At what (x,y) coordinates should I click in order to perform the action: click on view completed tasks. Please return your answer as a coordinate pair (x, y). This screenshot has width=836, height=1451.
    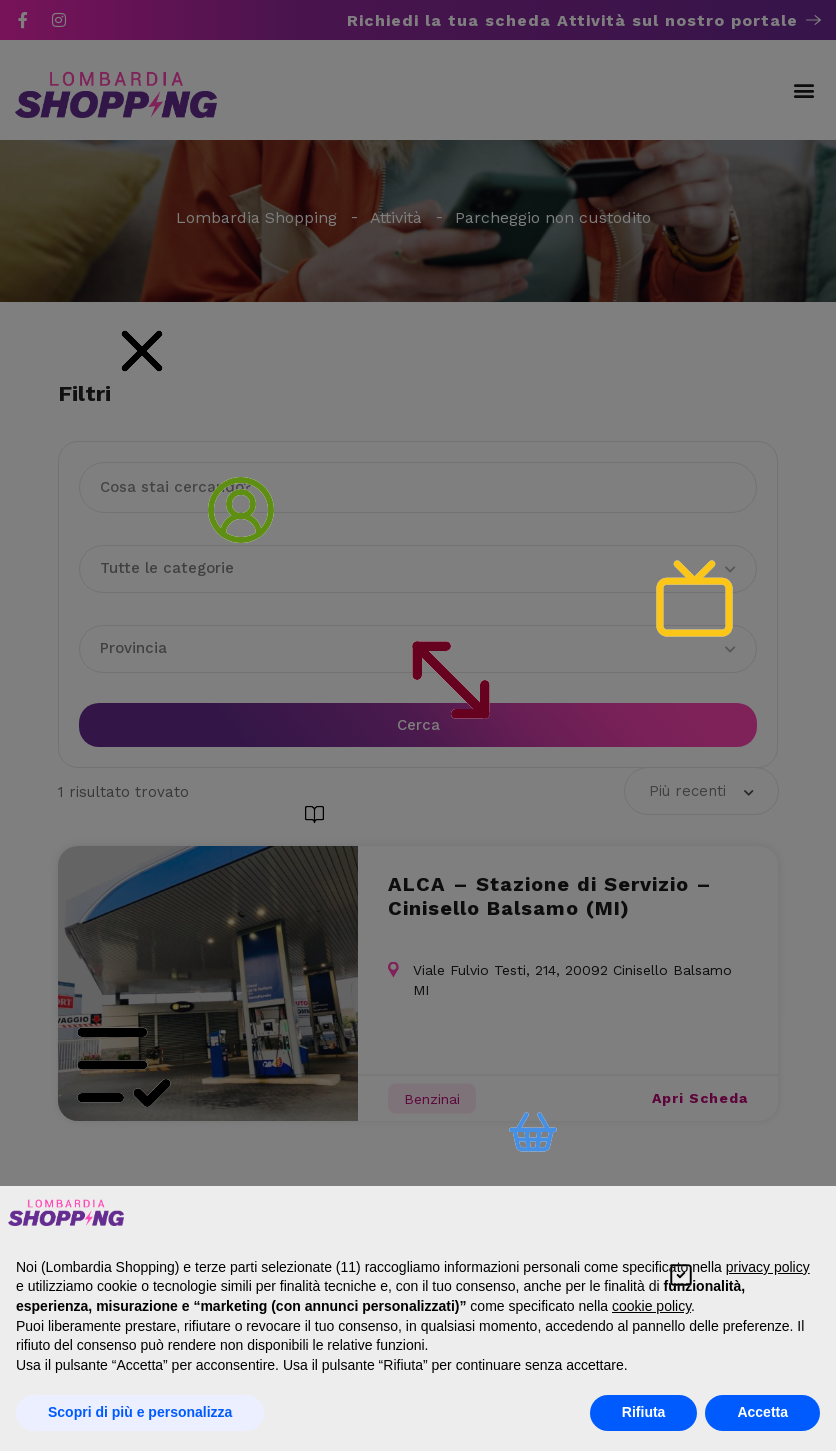
    Looking at the image, I should click on (124, 1065).